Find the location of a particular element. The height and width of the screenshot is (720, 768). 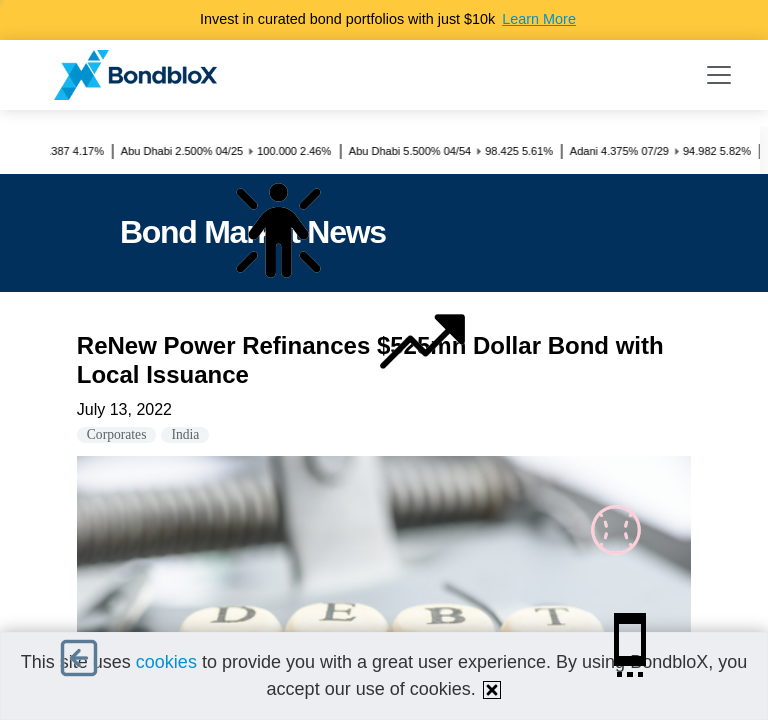

view user presence or active status is located at coordinates (278, 230).